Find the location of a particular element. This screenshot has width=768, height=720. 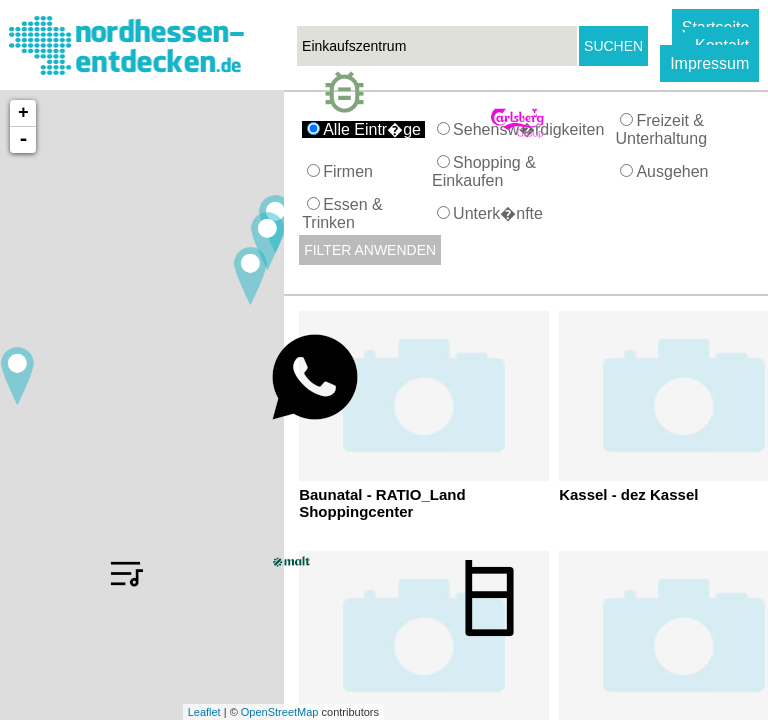

Carlsberg Group company logo is located at coordinates (517, 123).